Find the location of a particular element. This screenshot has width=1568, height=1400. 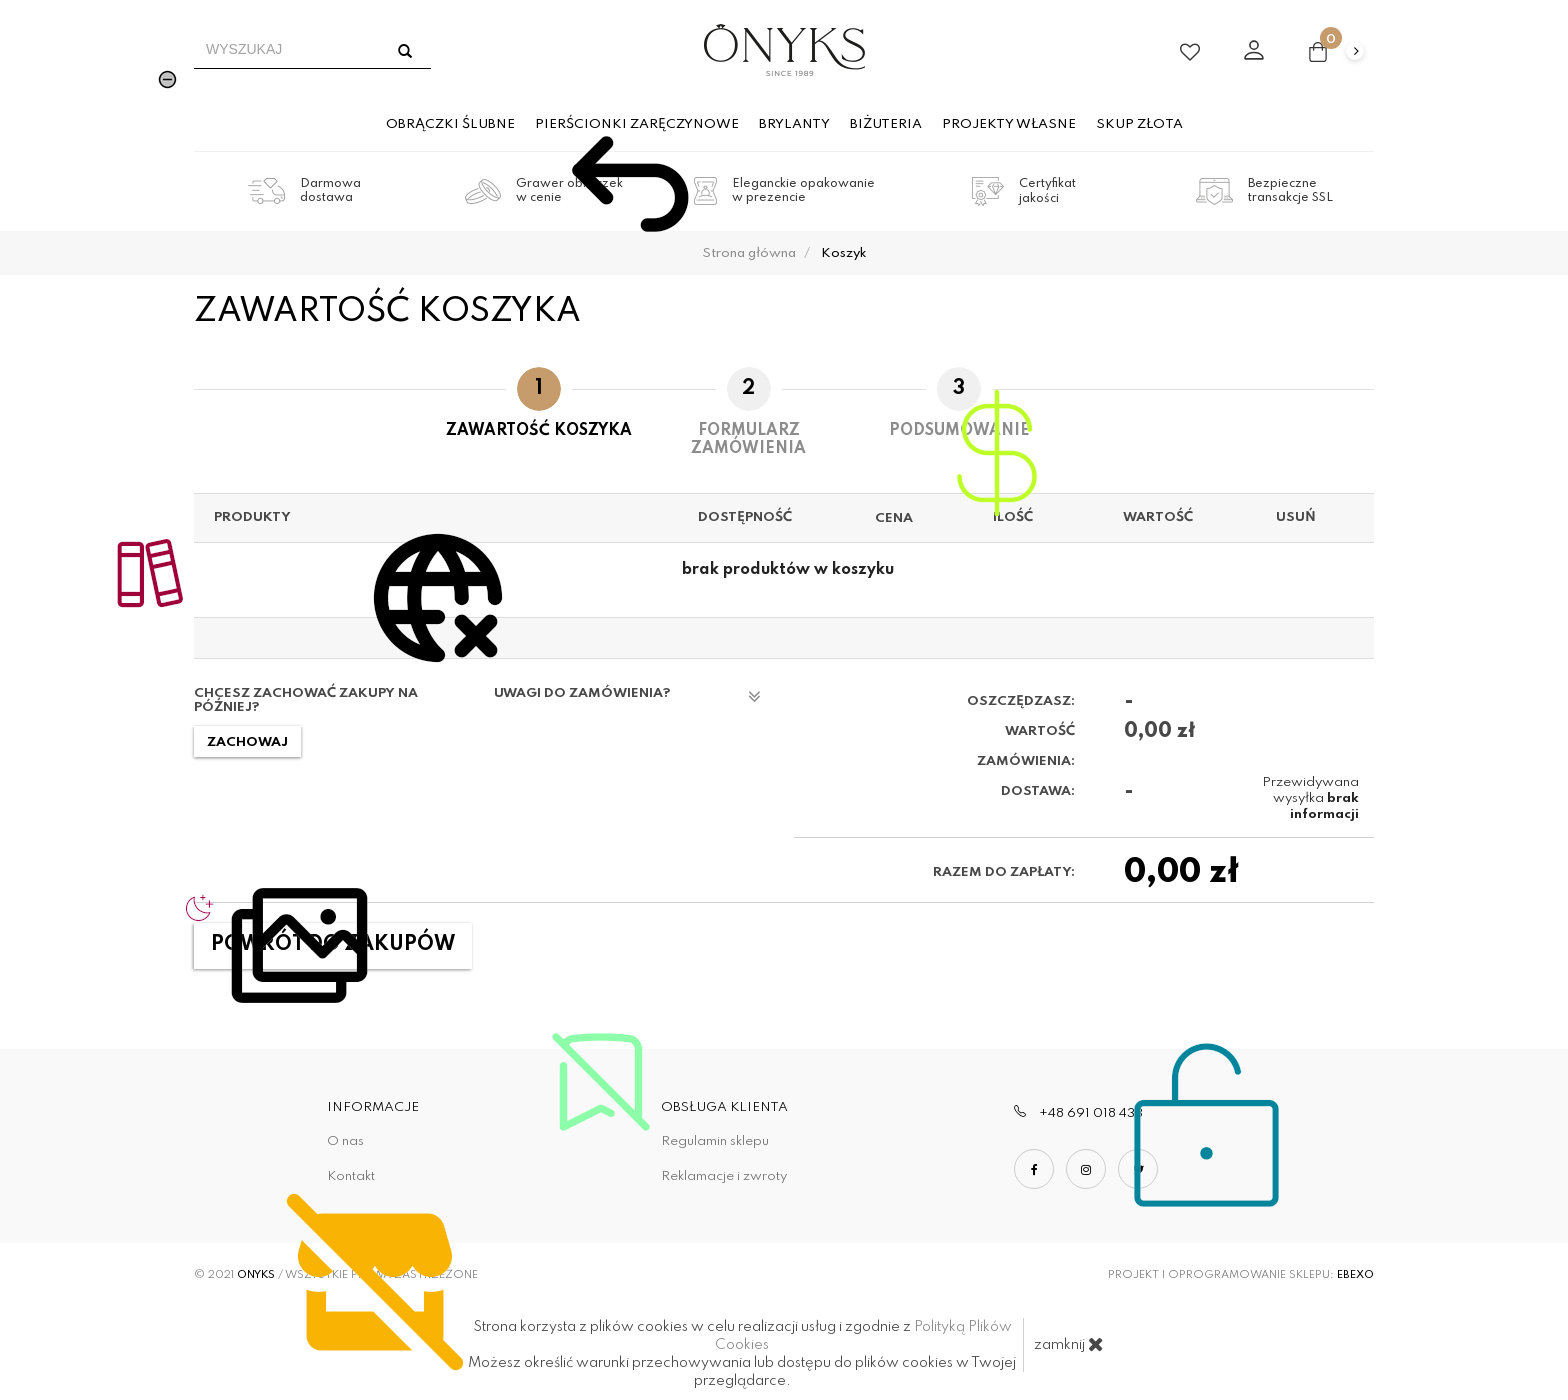

indicates a store or shop is closed is located at coordinates (375, 1282).